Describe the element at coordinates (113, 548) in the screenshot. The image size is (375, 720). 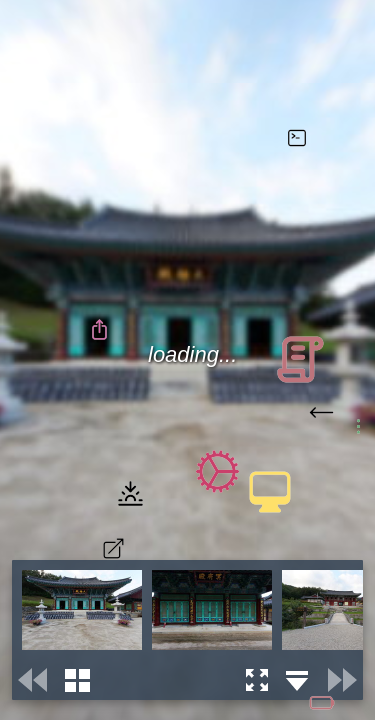
I see `open link in a new tab or window` at that location.